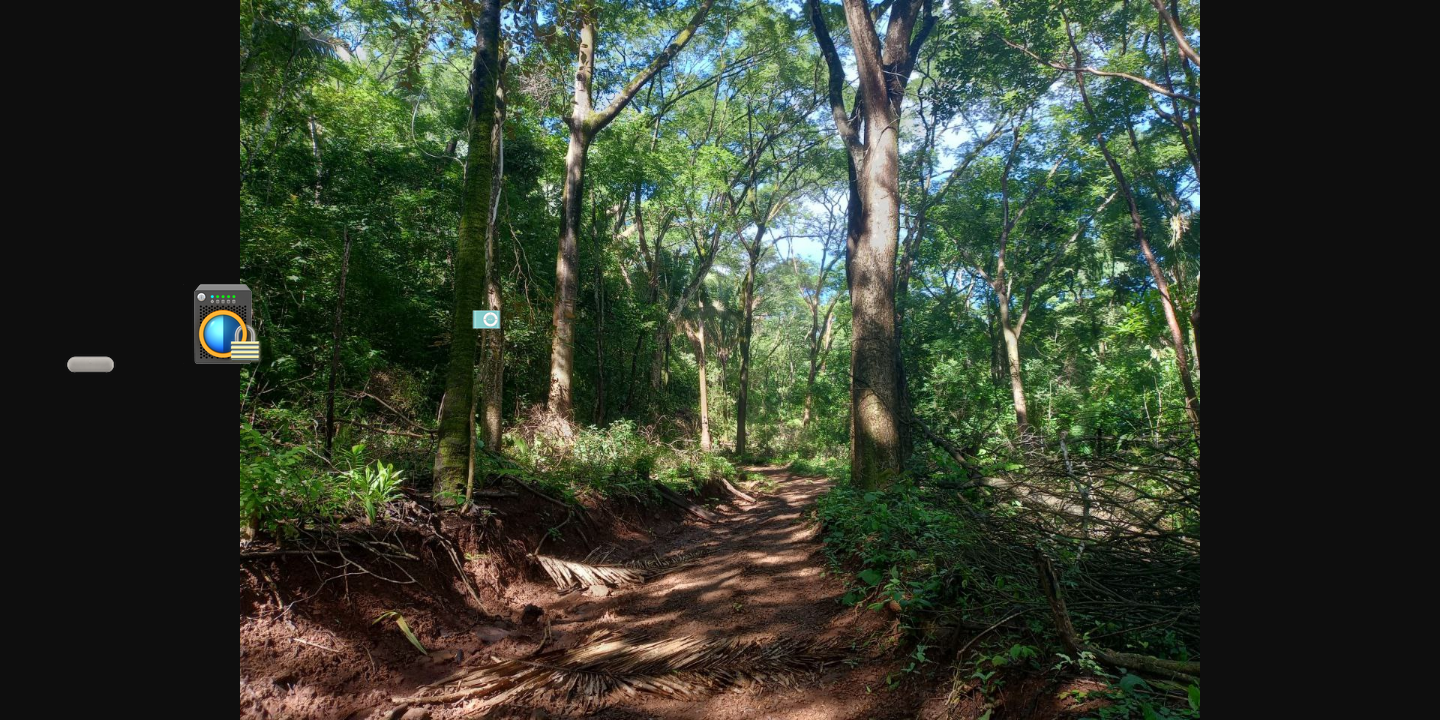 This screenshot has height=720, width=1440. I want to click on iPod shuffle device connected, so click(486, 314).